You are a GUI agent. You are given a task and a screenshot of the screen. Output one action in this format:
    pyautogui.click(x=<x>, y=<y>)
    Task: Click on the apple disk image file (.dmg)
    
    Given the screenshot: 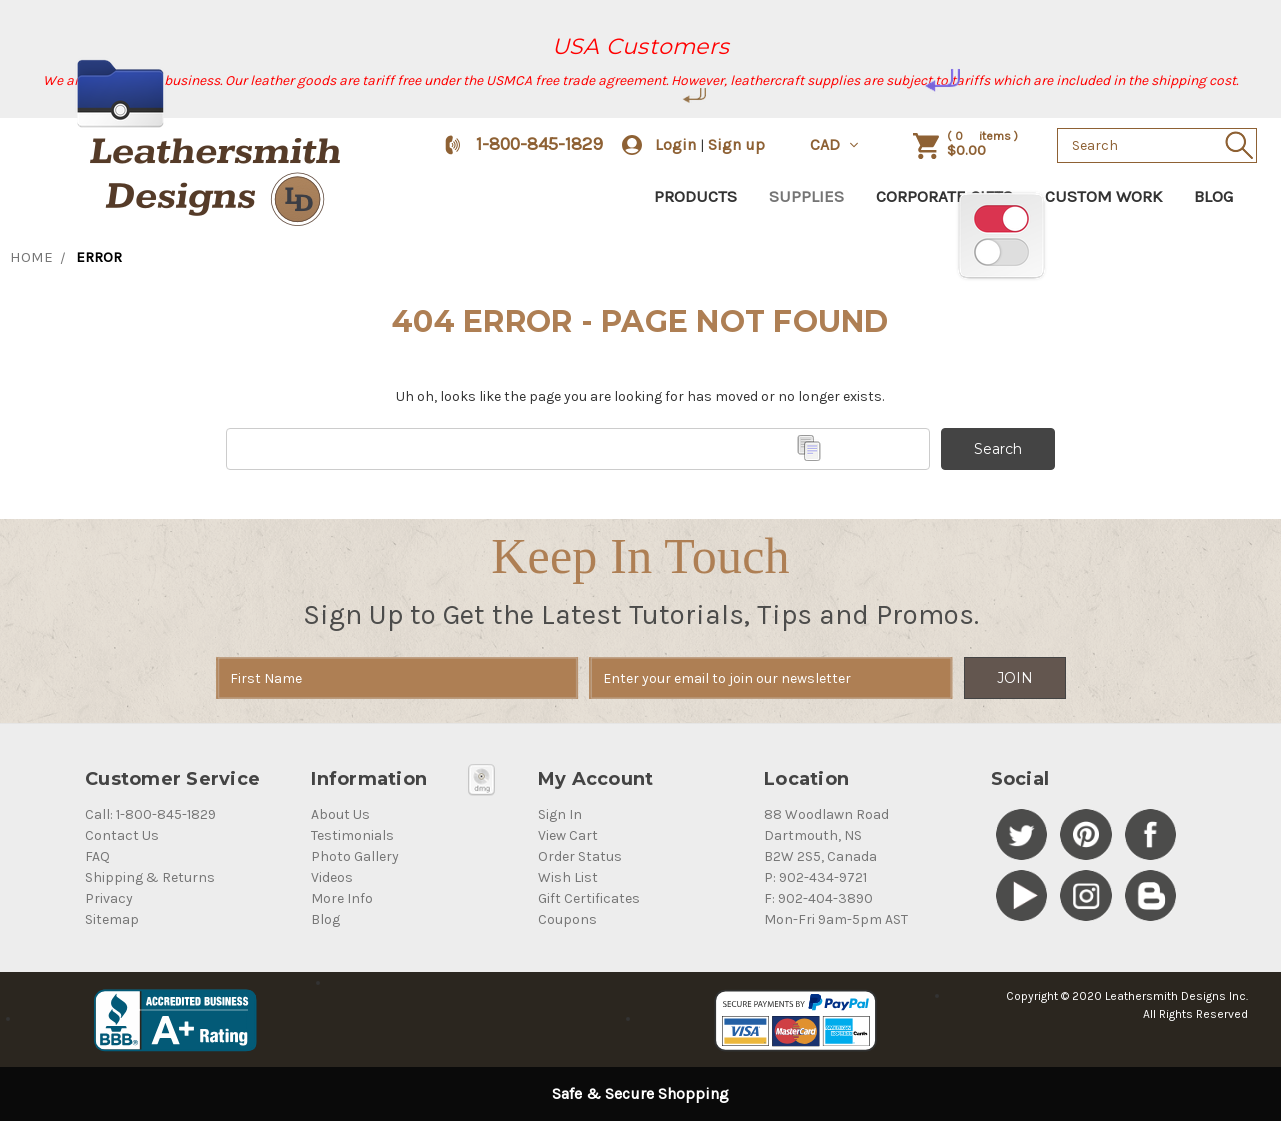 What is the action you would take?
    pyautogui.click(x=481, y=779)
    